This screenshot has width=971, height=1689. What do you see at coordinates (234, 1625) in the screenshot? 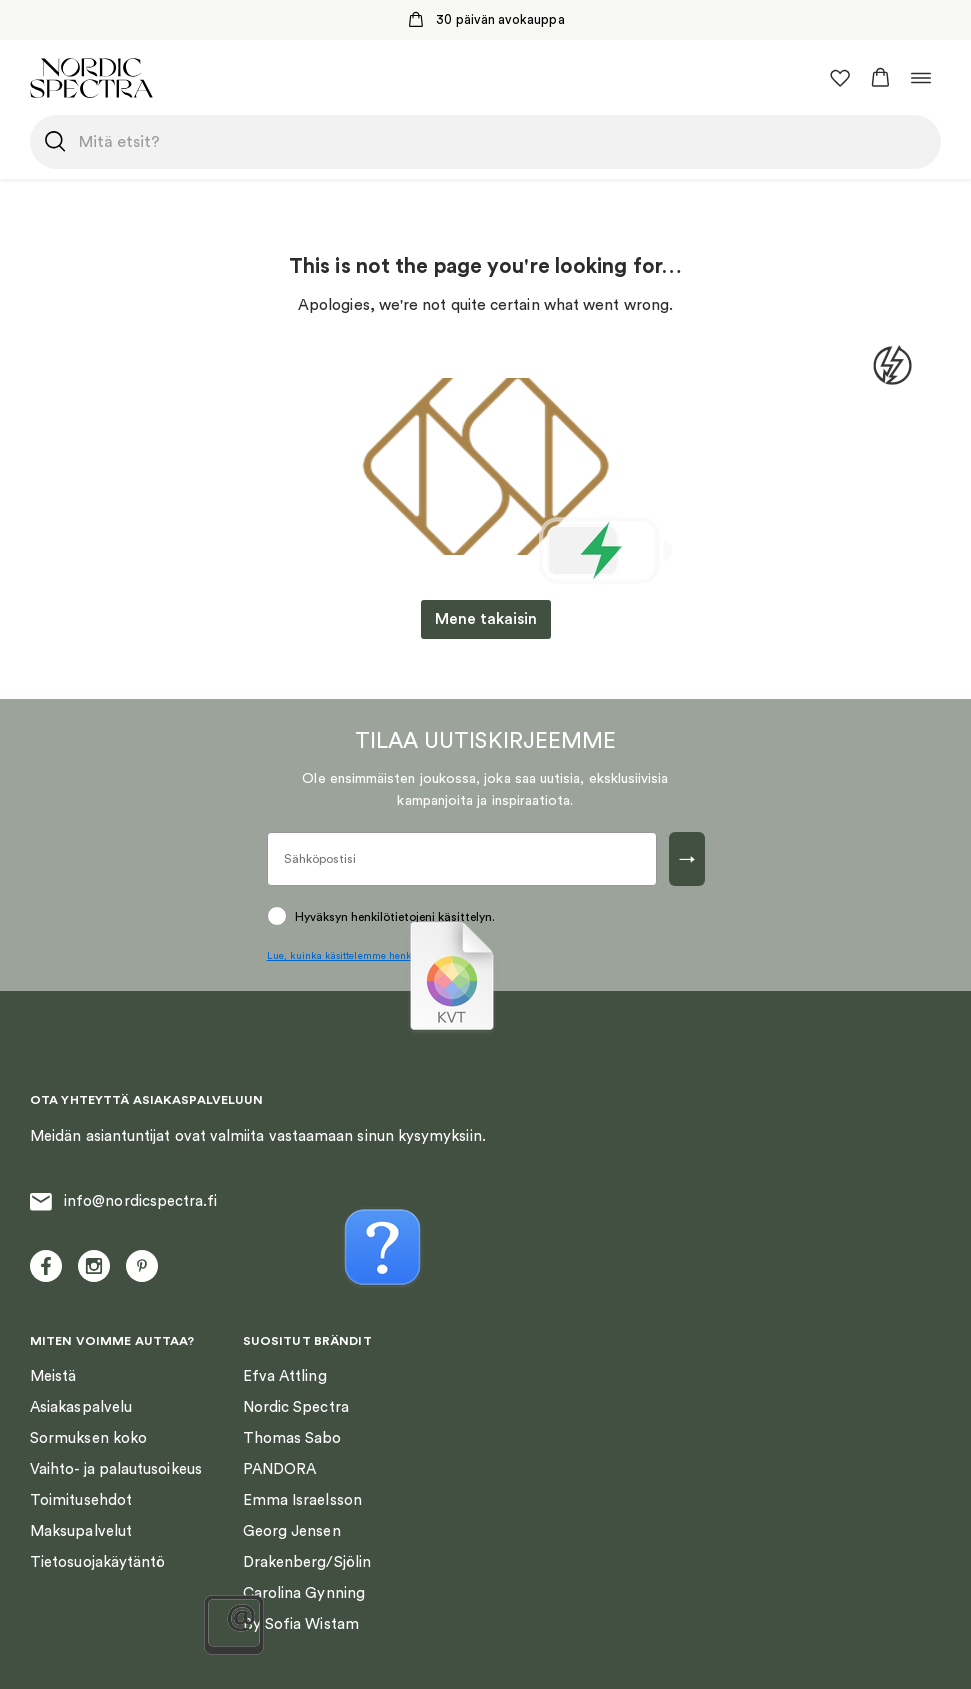
I see `access keyboard and input settings` at bounding box center [234, 1625].